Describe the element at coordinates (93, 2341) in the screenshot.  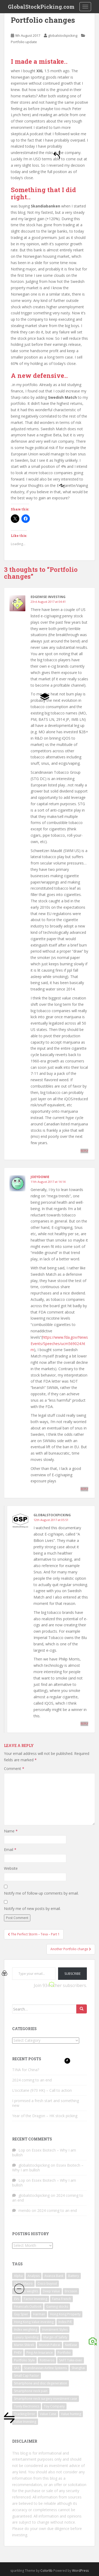
I see `disable camera access` at that location.